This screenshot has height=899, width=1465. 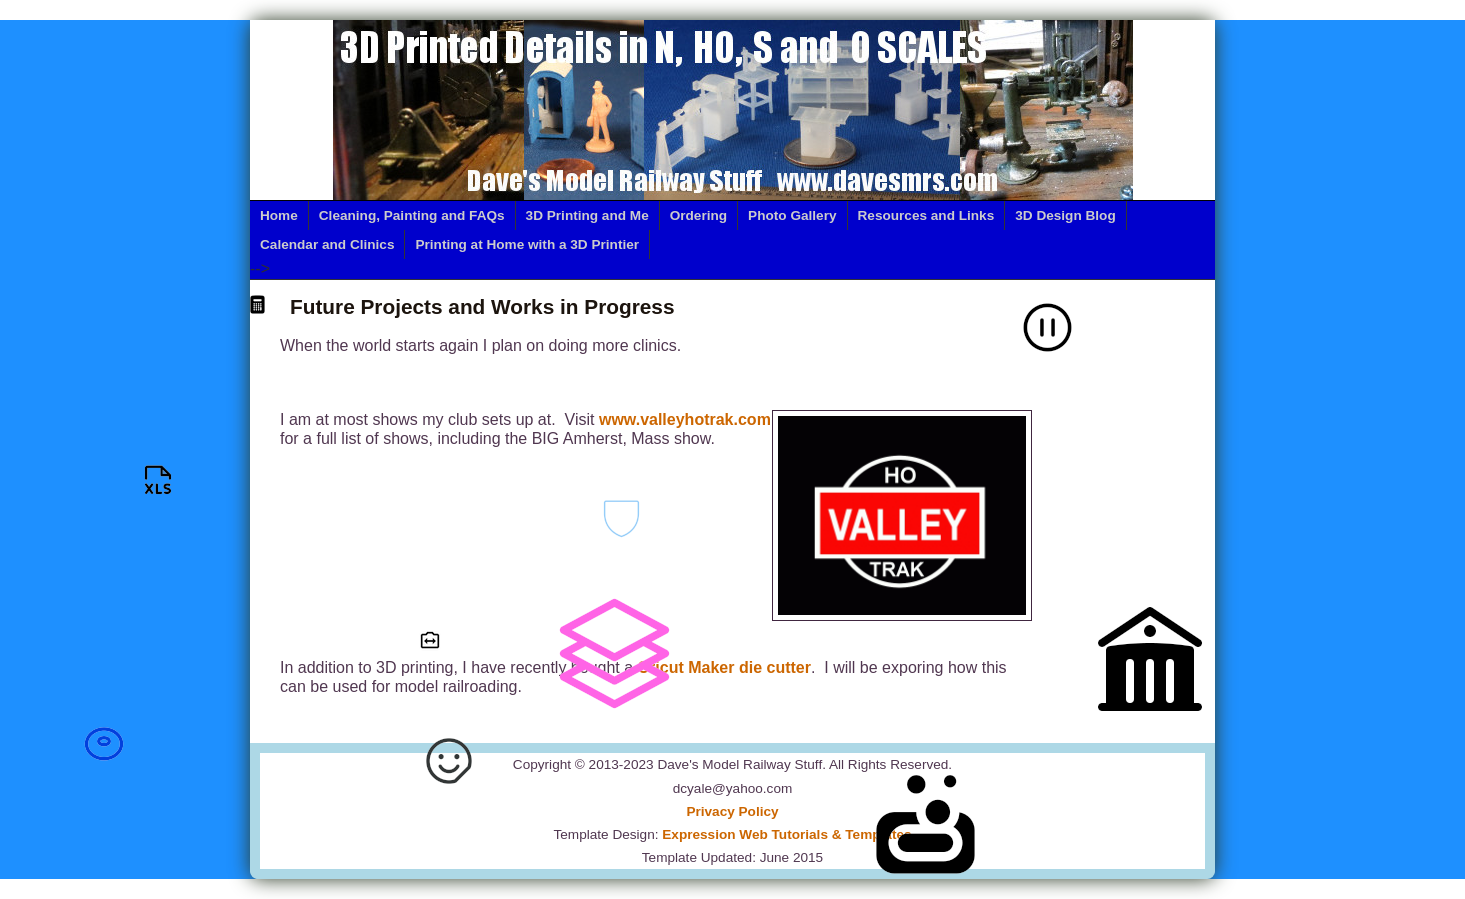 I want to click on pause media playback, so click(x=1047, y=327).